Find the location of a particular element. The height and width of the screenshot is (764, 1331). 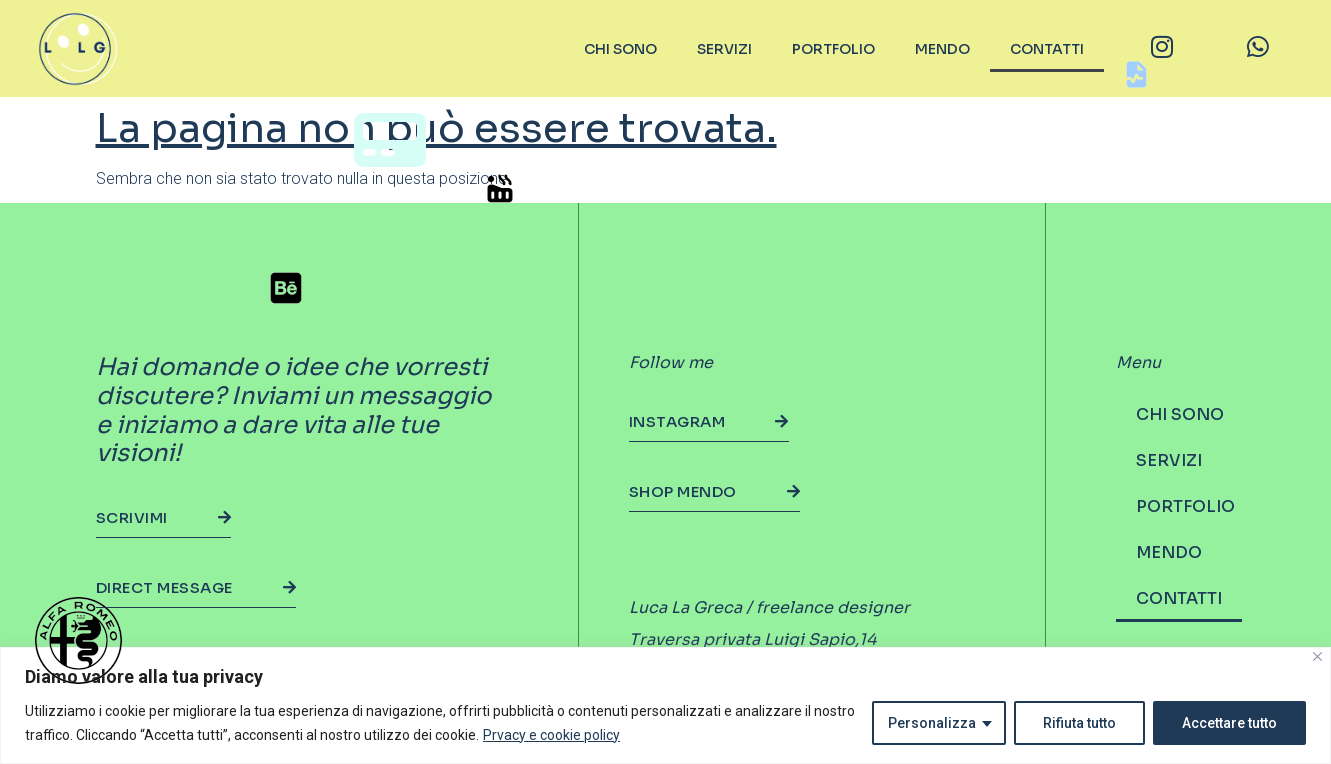

indicates pager or beeper device is located at coordinates (390, 140).